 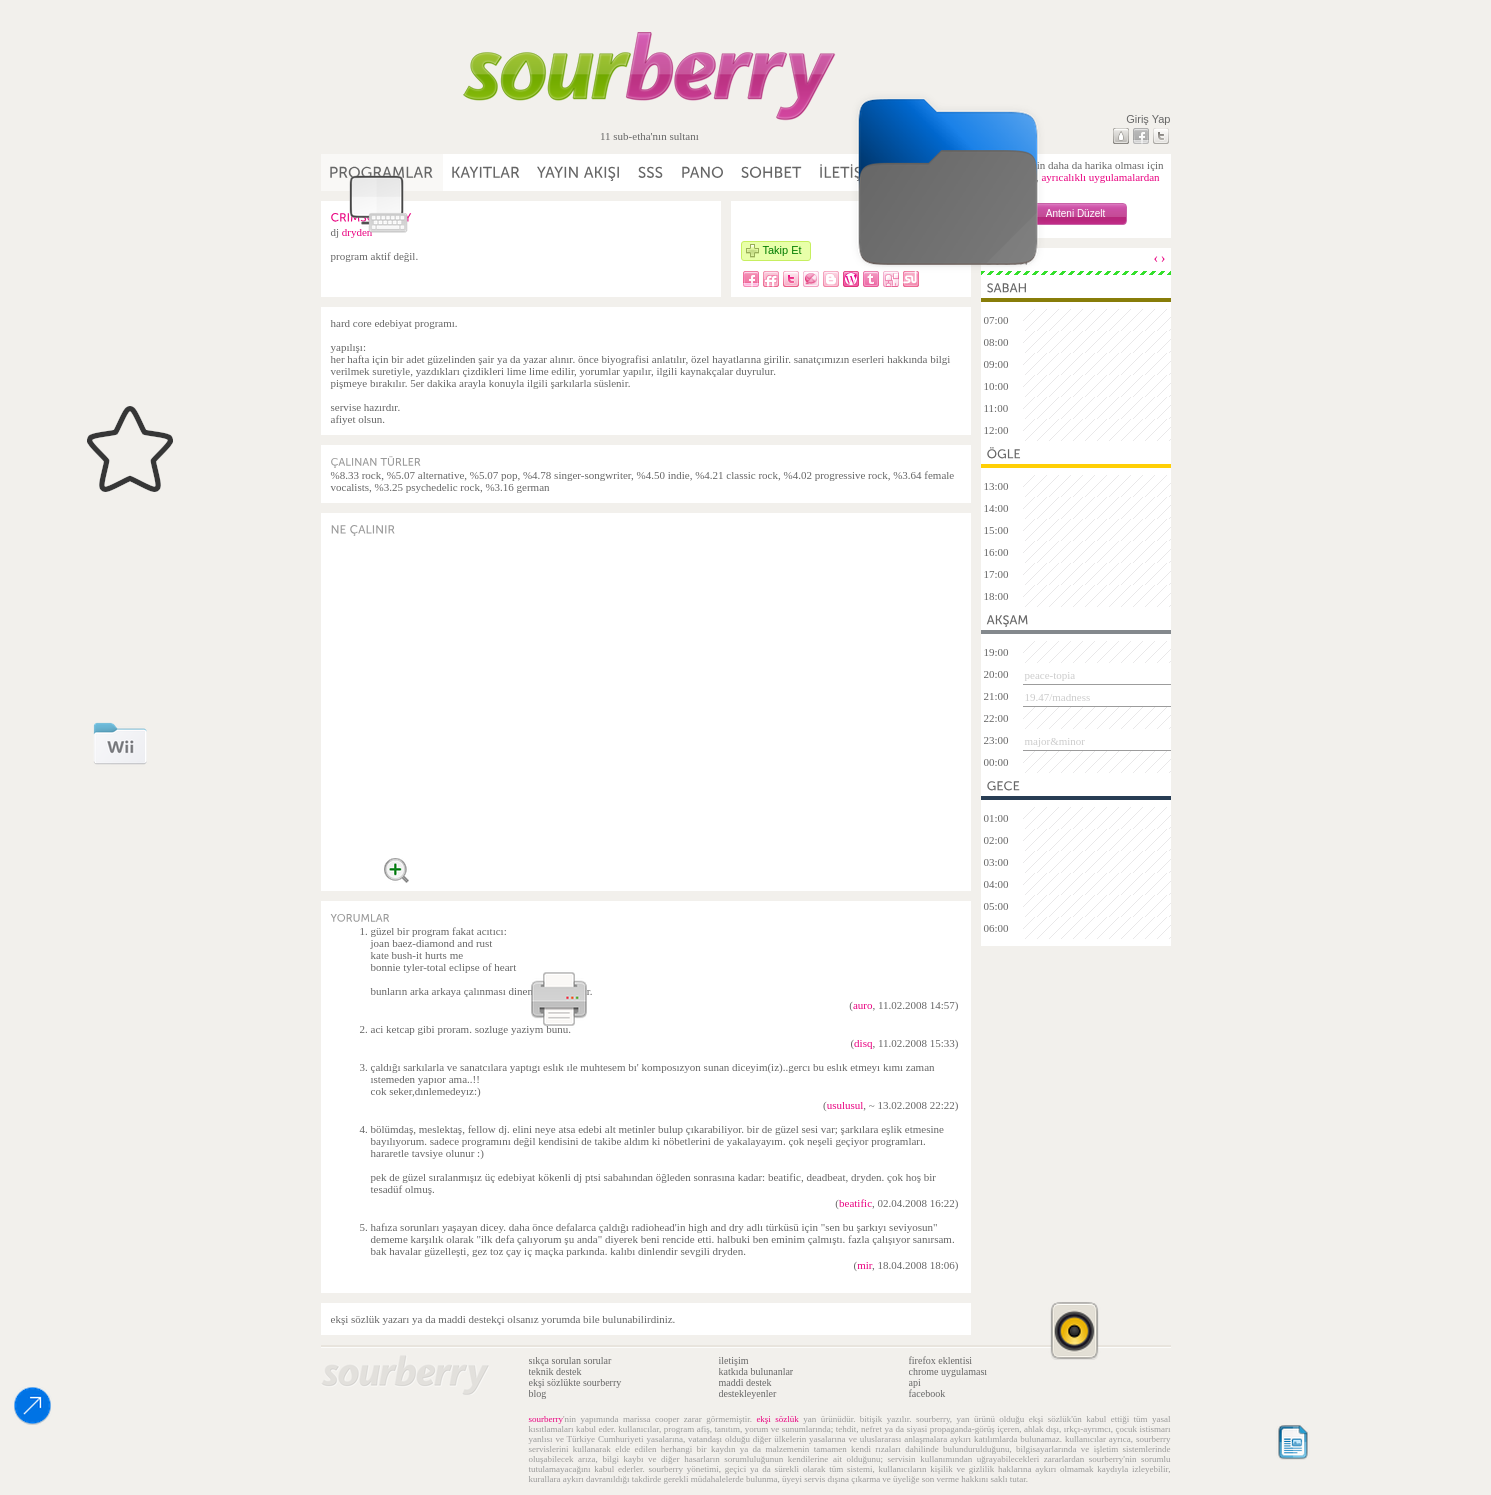 What do you see at coordinates (120, 745) in the screenshot?
I see `folder for nintendo wii related files and games` at bounding box center [120, 745].